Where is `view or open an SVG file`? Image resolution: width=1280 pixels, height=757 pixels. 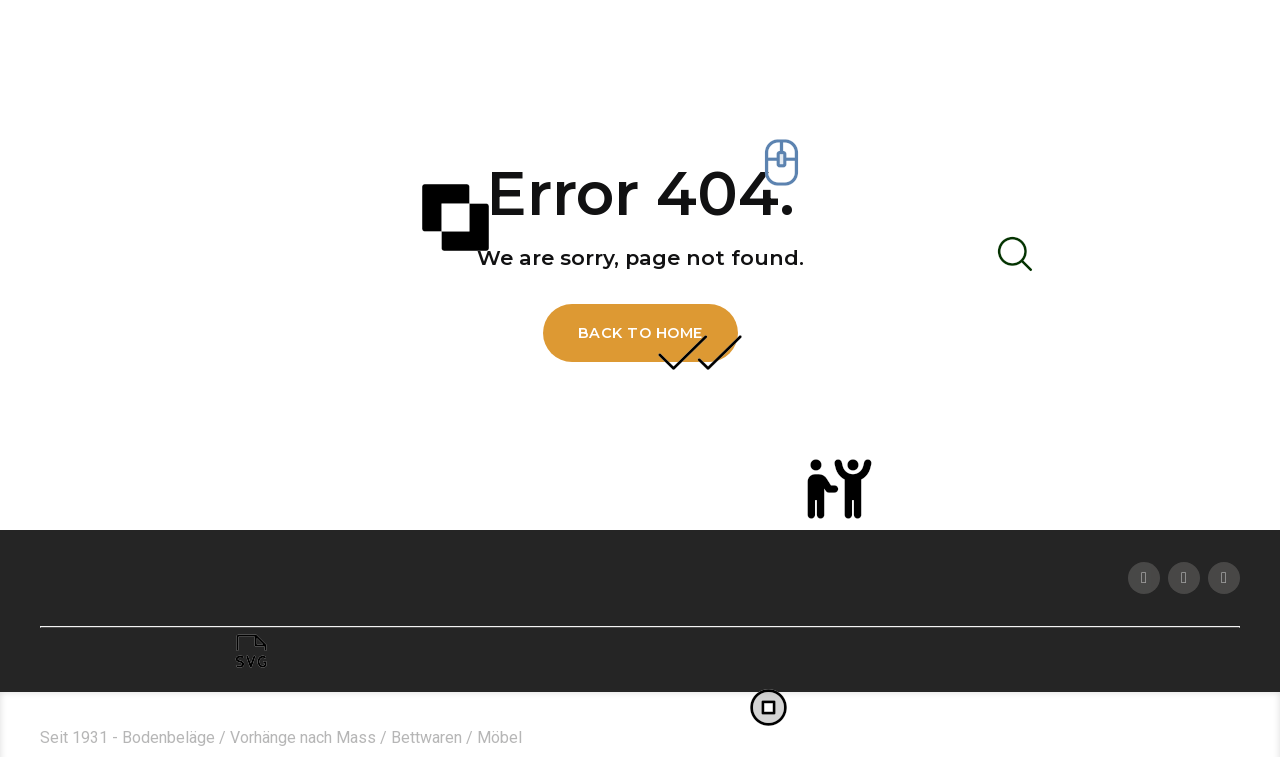
view or open an SVG file is located at coordinates (251, 652).